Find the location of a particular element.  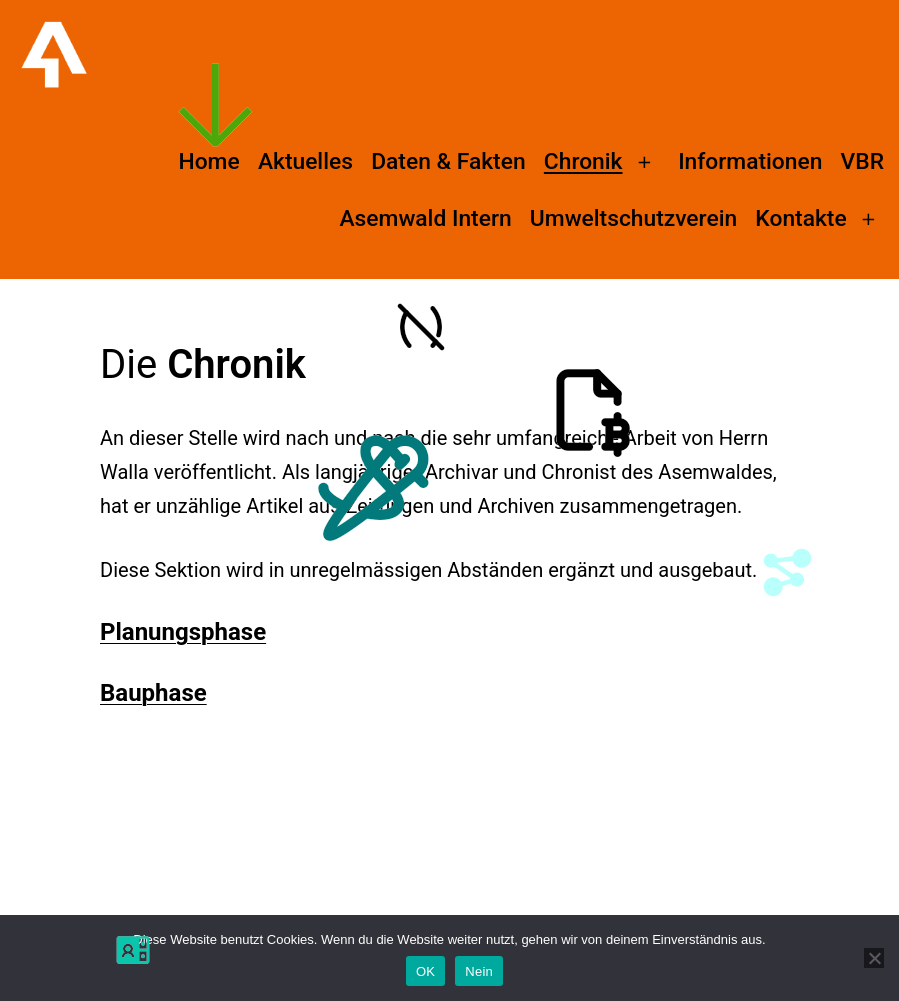

view bitcoin-related document is located at coordinates (589, 410).